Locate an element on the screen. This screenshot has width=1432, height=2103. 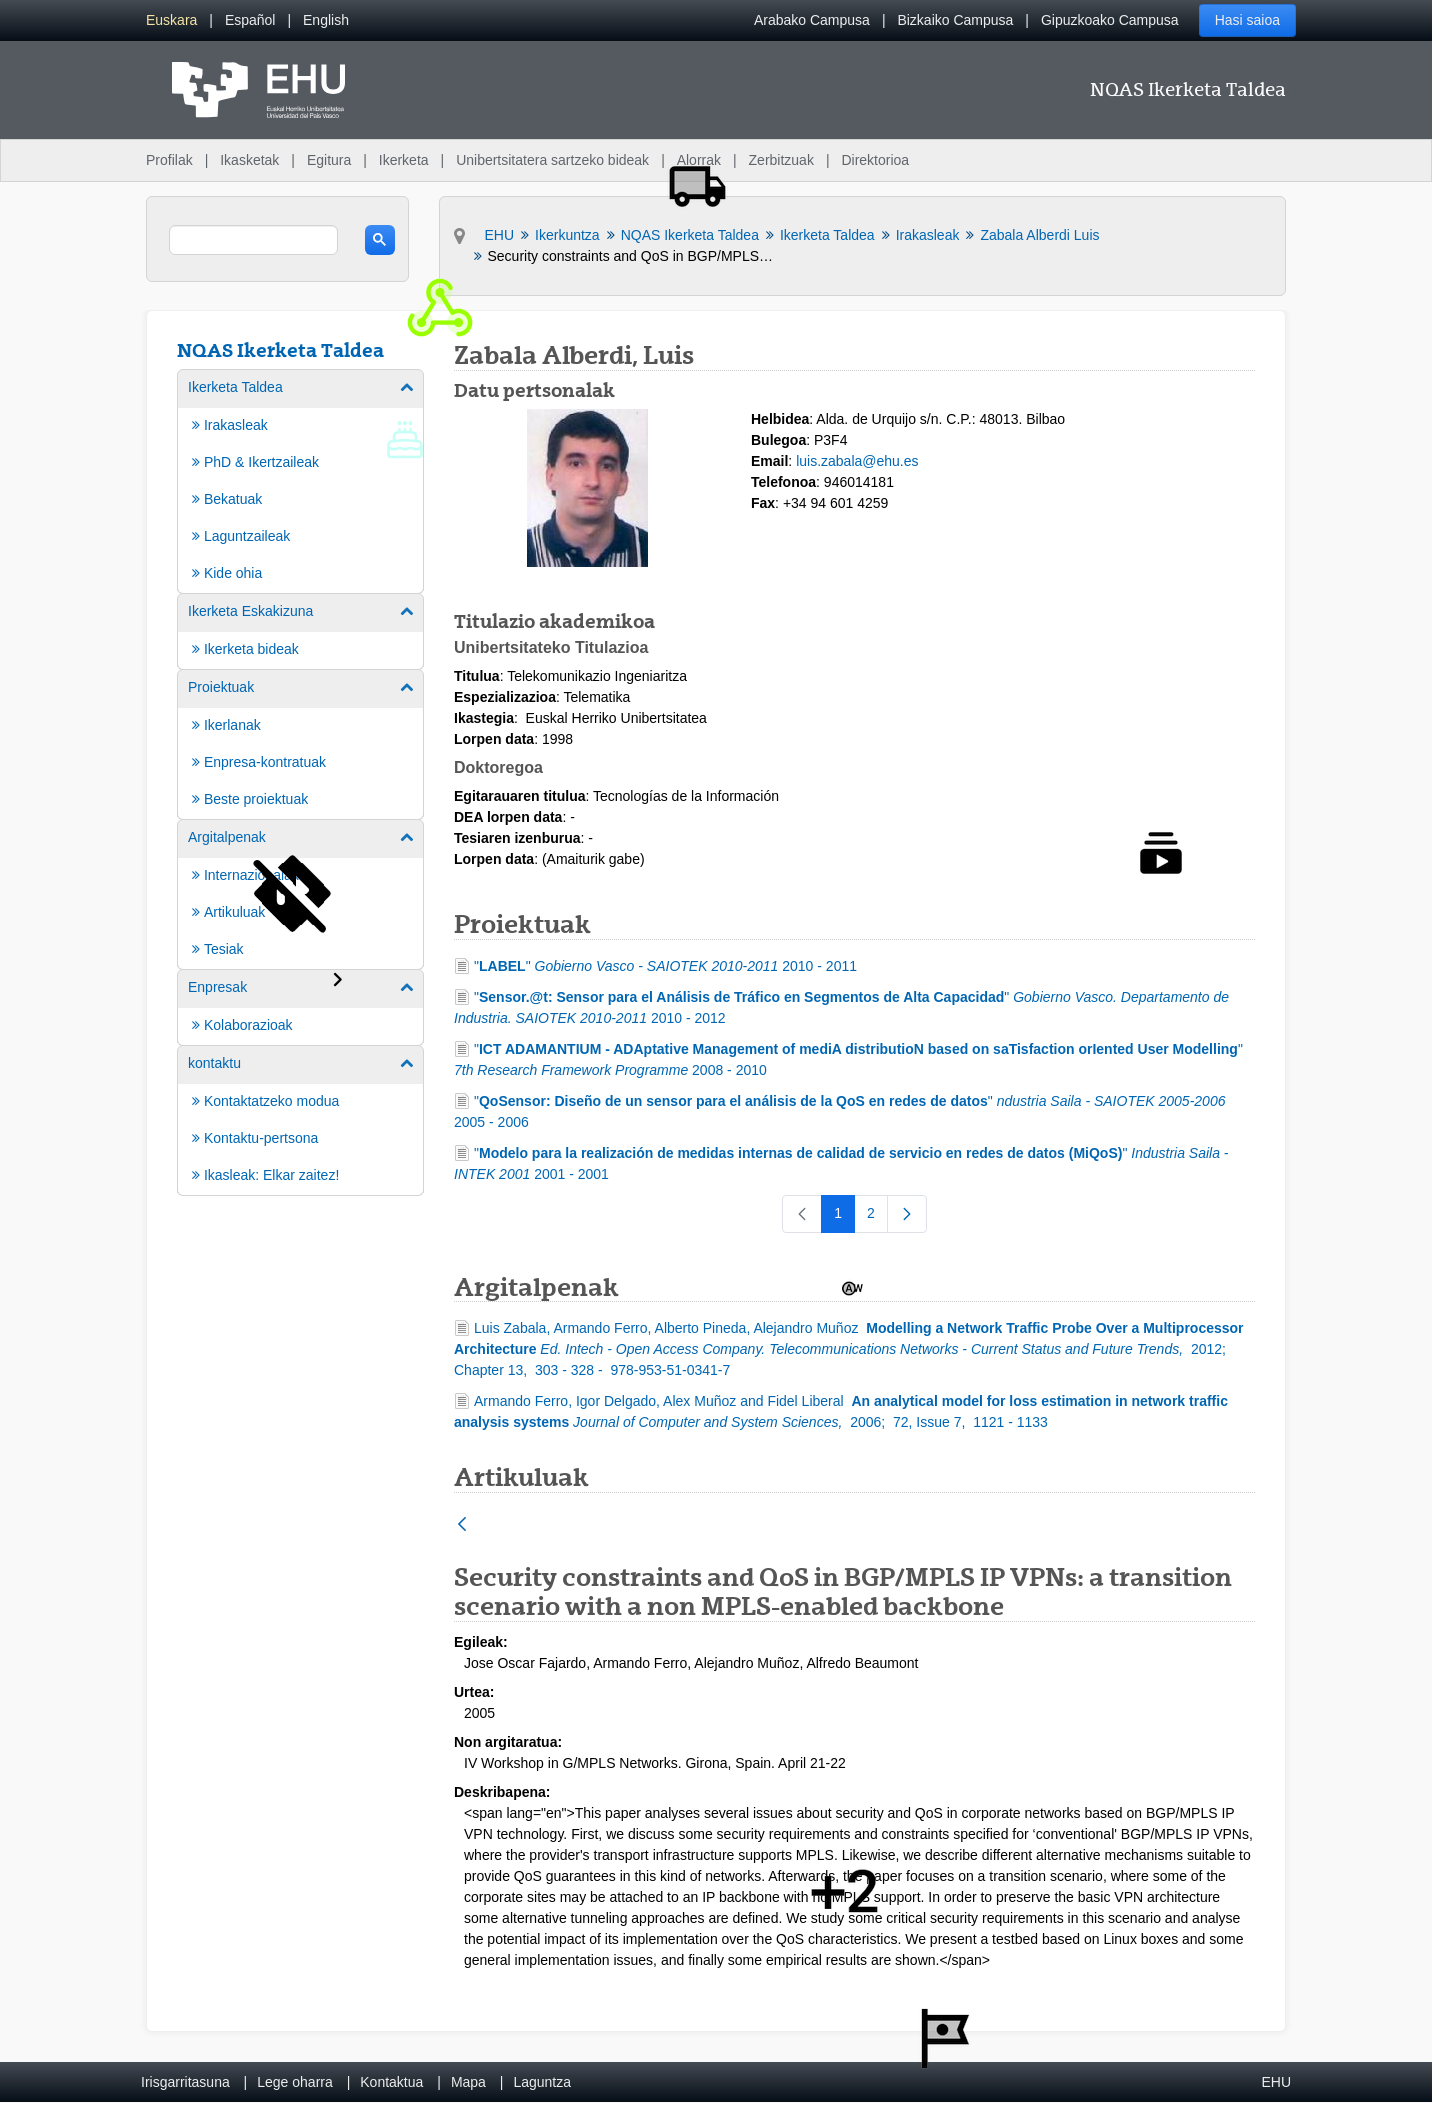
configure webhook integrations is located at coordinates (440, 311).